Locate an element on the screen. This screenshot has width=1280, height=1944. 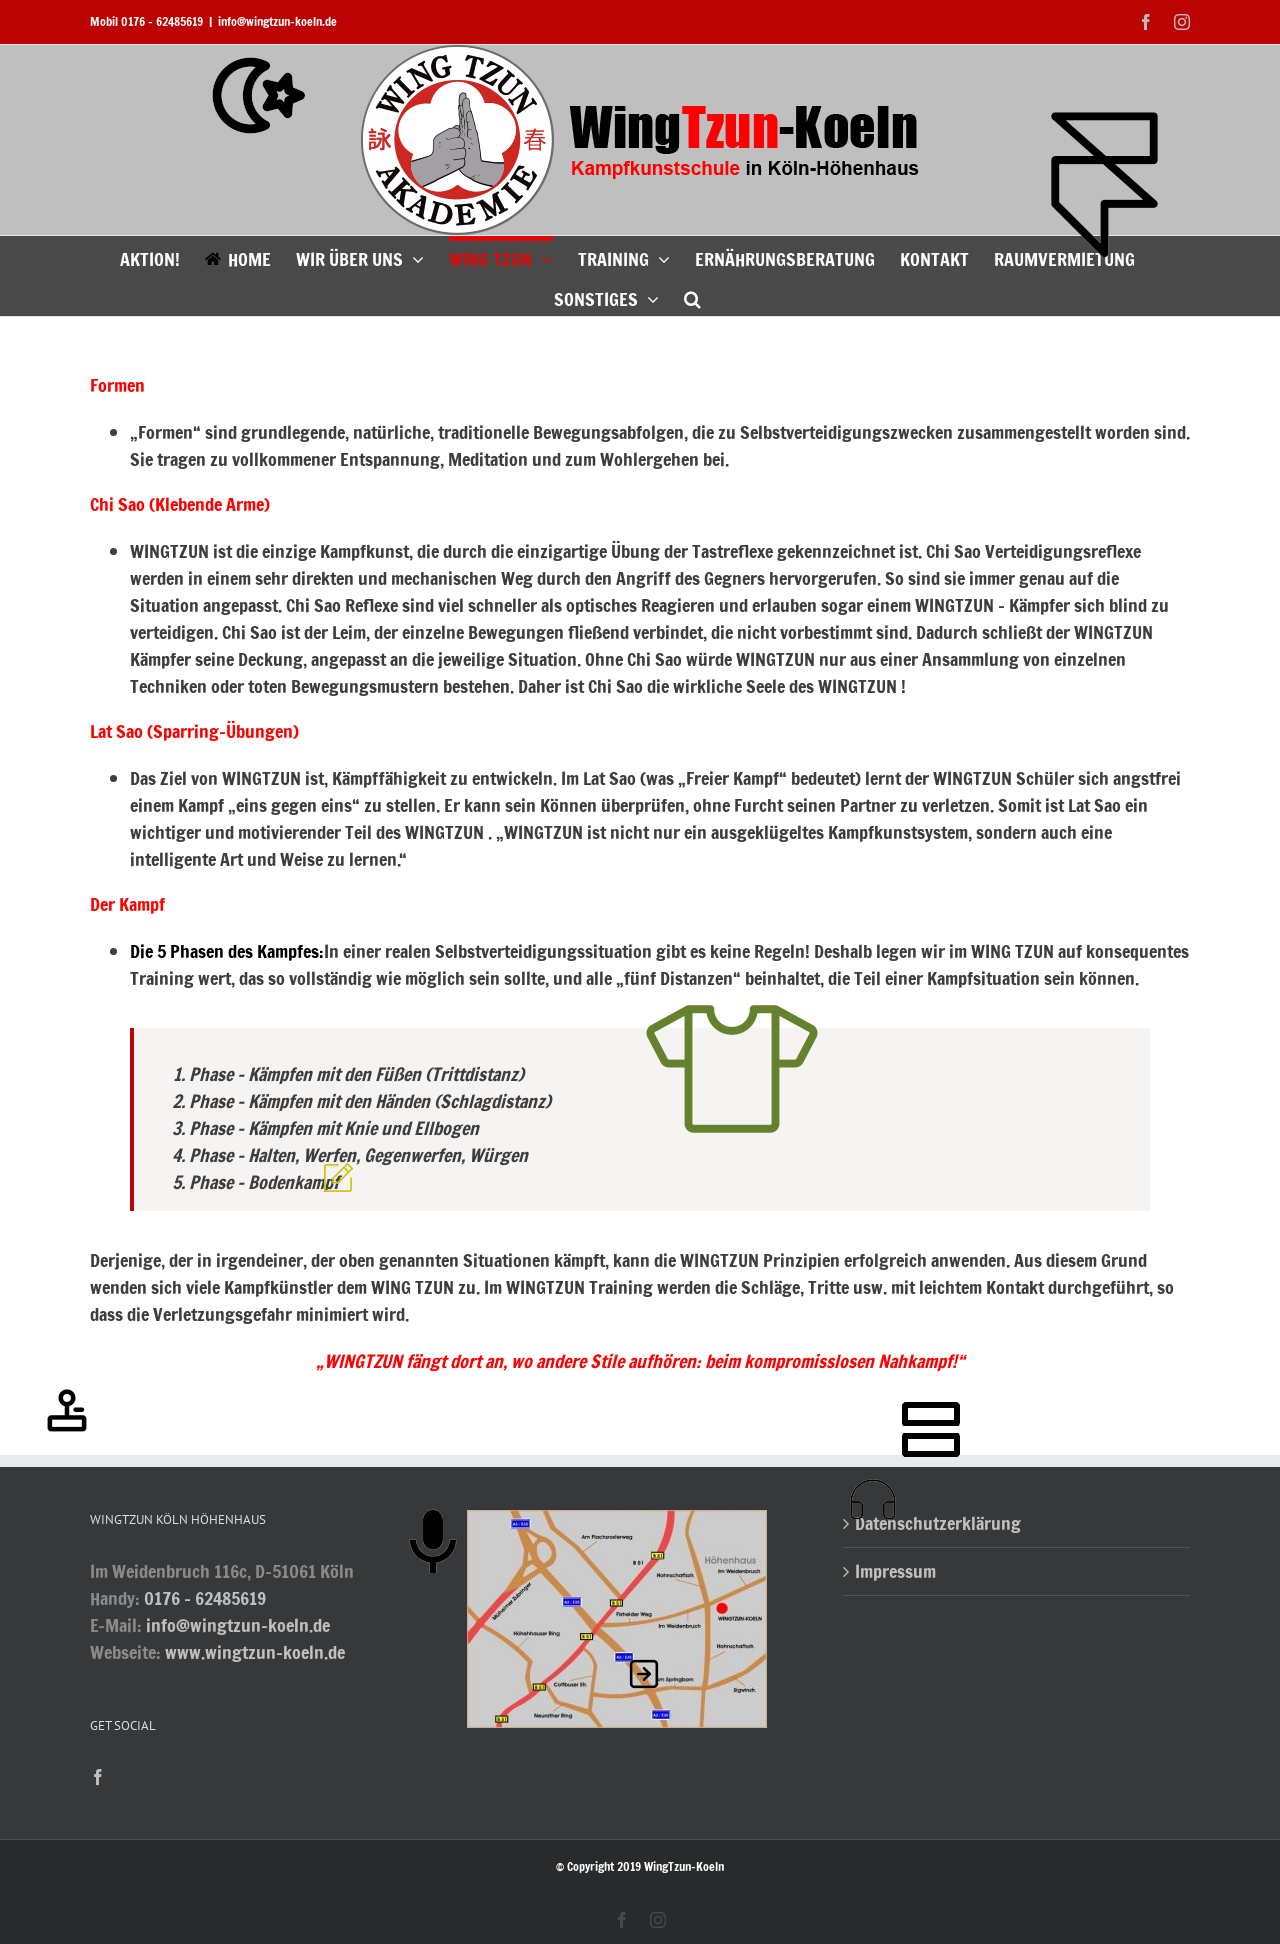
open framer app is located at coordinates (1104, 176).